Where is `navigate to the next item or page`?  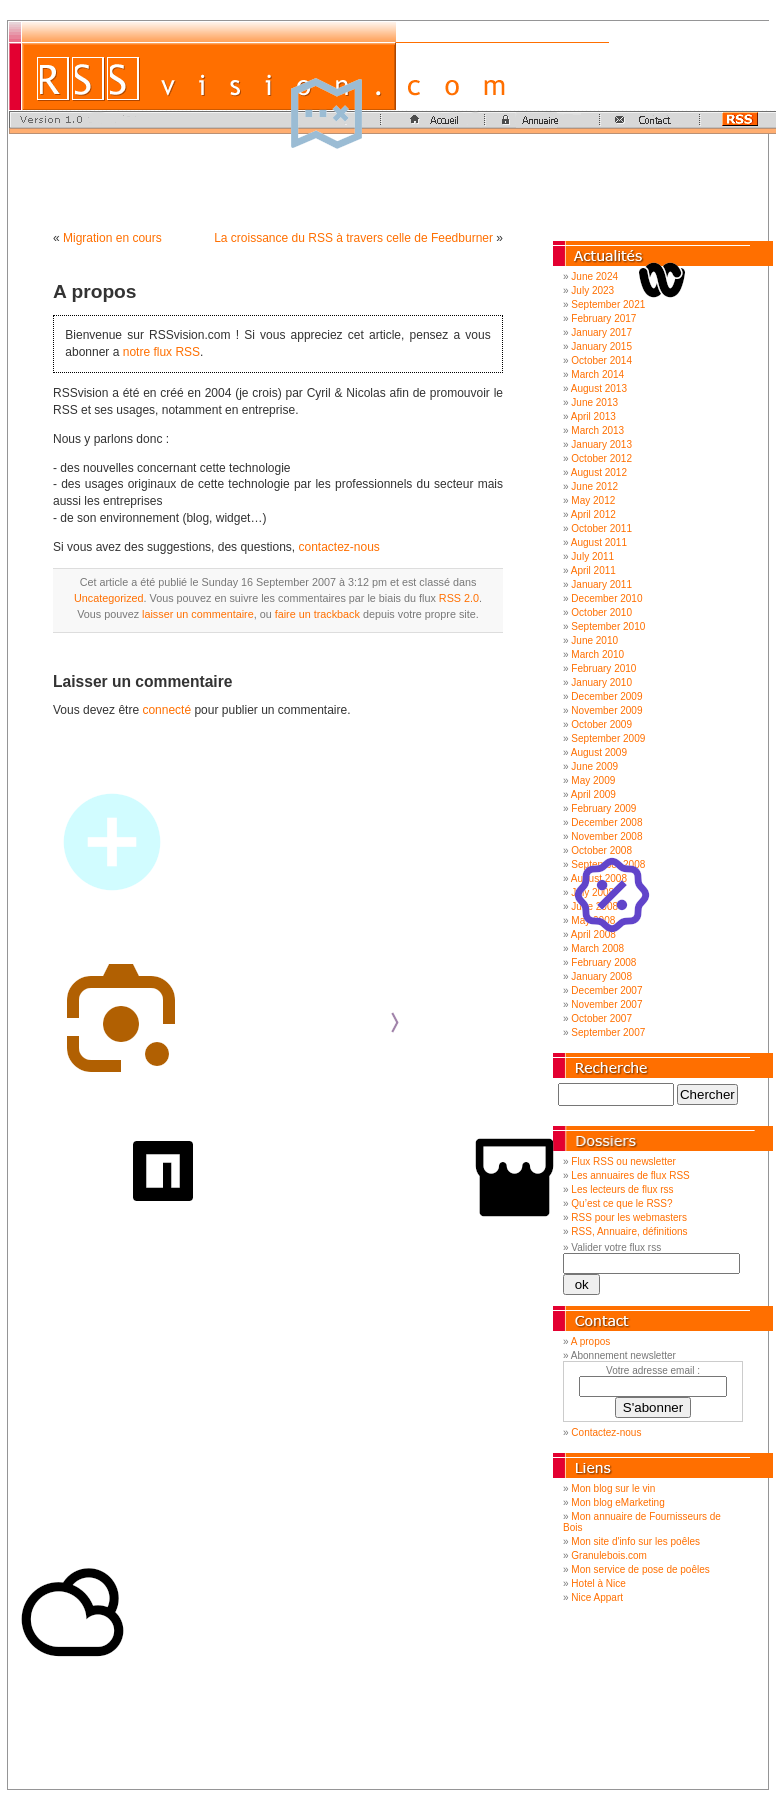 navigate to the next item or page is located at coordinates (394, 1022).